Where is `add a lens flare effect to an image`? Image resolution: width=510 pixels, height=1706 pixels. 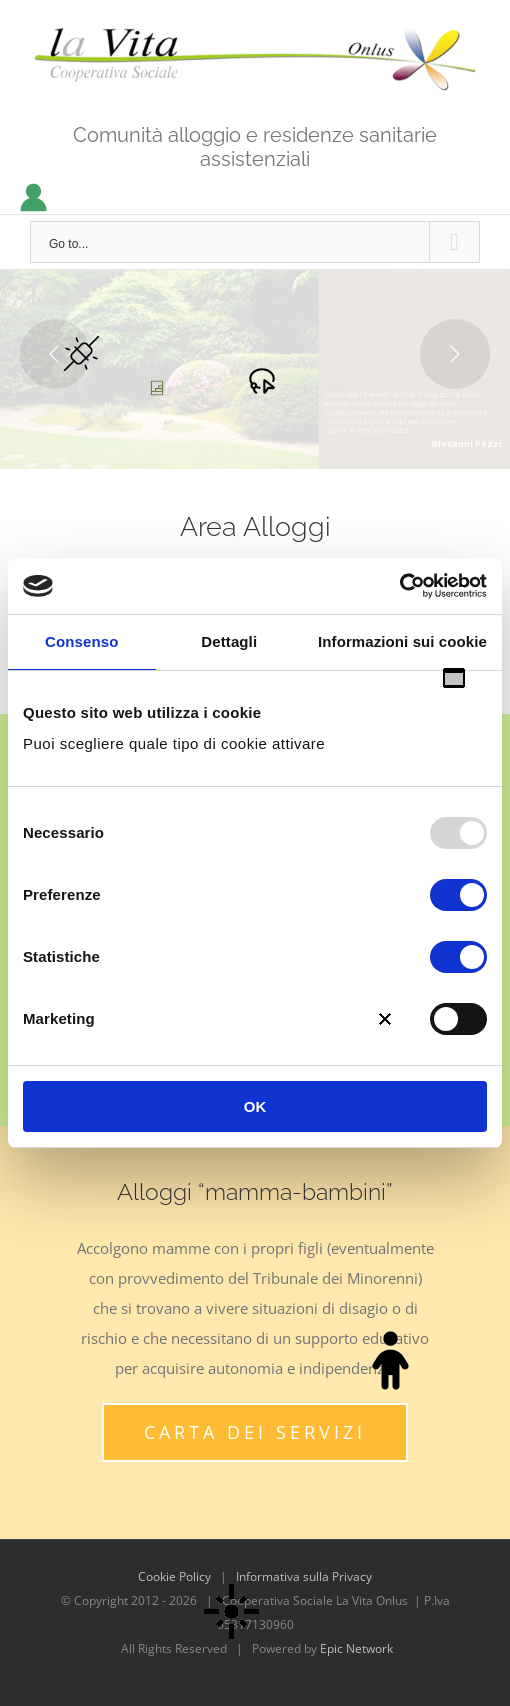
add a lens flare effect to an image is located at coordinates (231, 1611).